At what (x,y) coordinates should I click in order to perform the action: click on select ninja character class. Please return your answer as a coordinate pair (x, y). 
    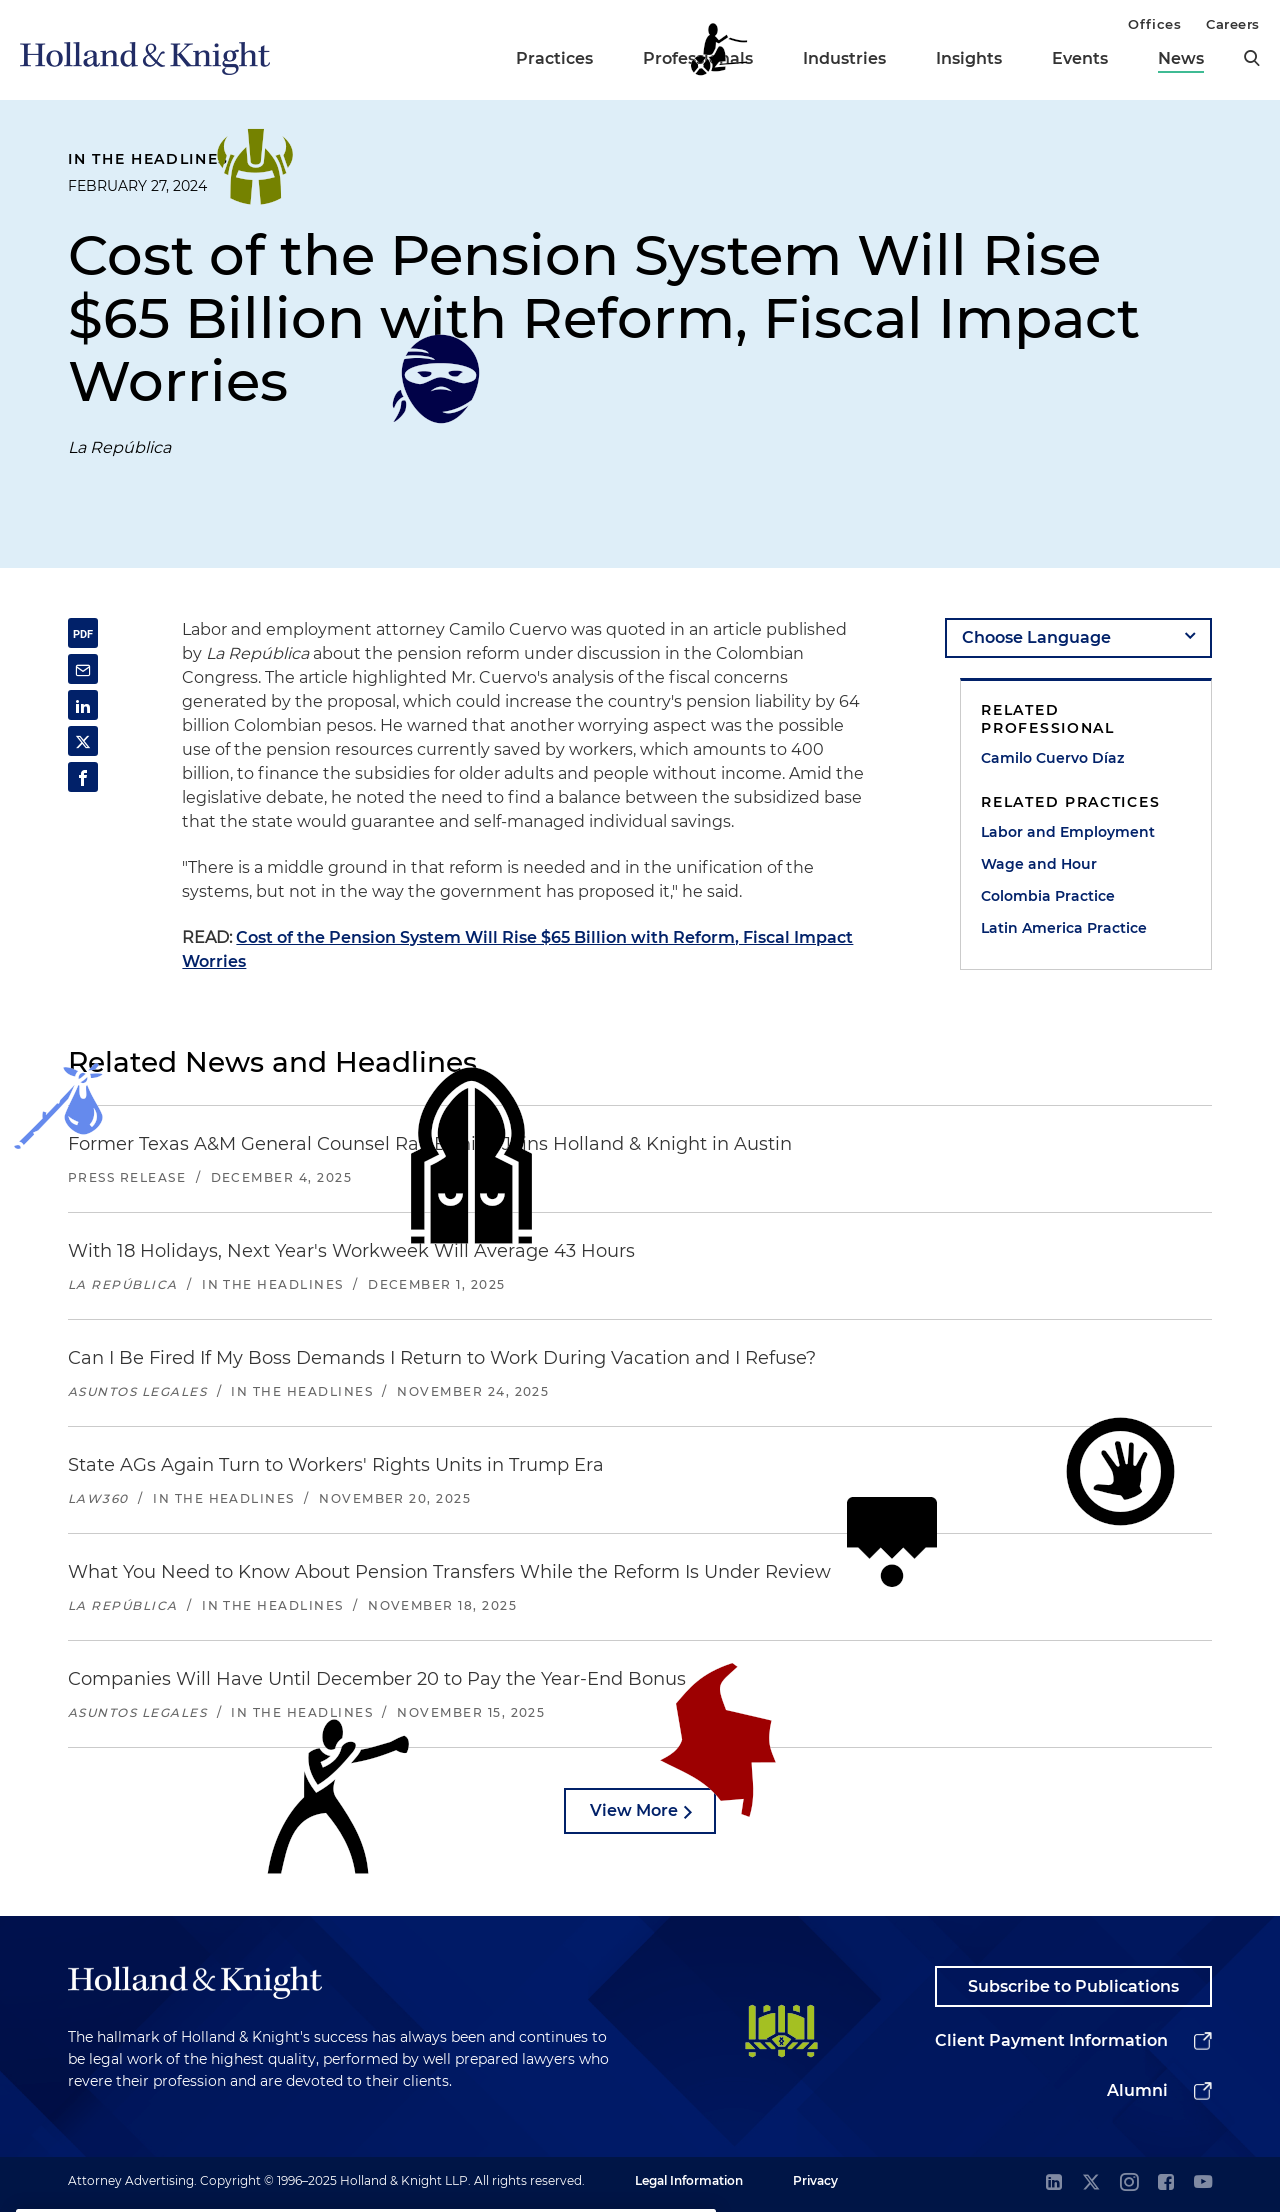
    Looking at the image, I should click on (436, 379).